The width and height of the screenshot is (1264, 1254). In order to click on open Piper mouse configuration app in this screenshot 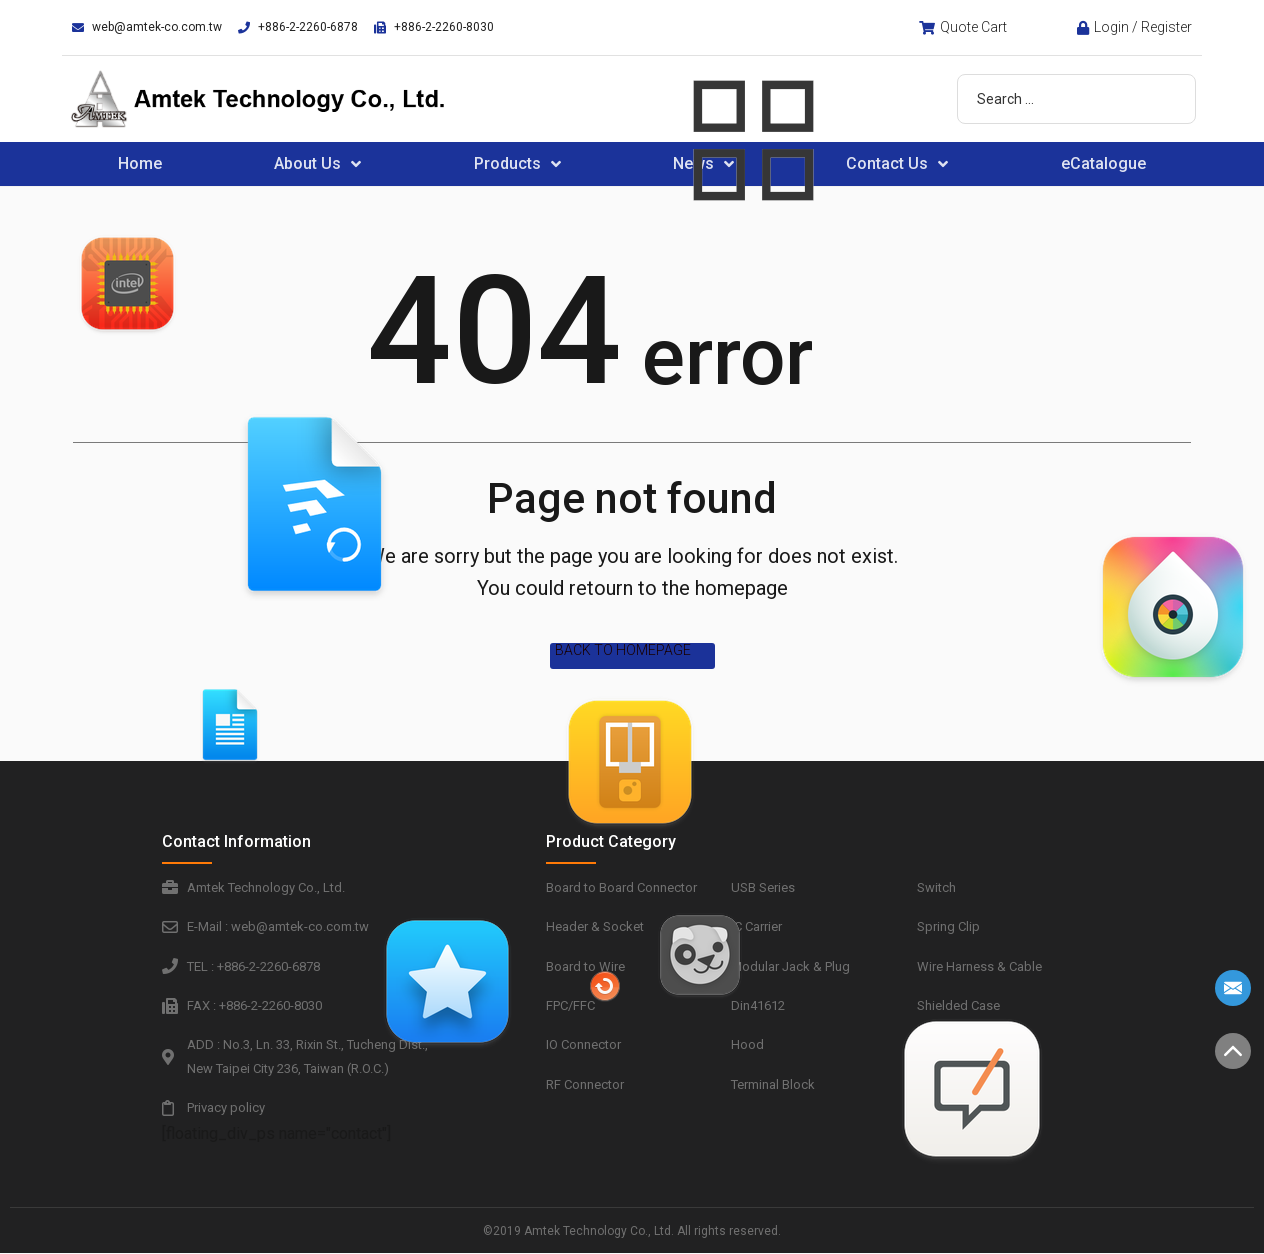, I will do `click(630, 762)`.